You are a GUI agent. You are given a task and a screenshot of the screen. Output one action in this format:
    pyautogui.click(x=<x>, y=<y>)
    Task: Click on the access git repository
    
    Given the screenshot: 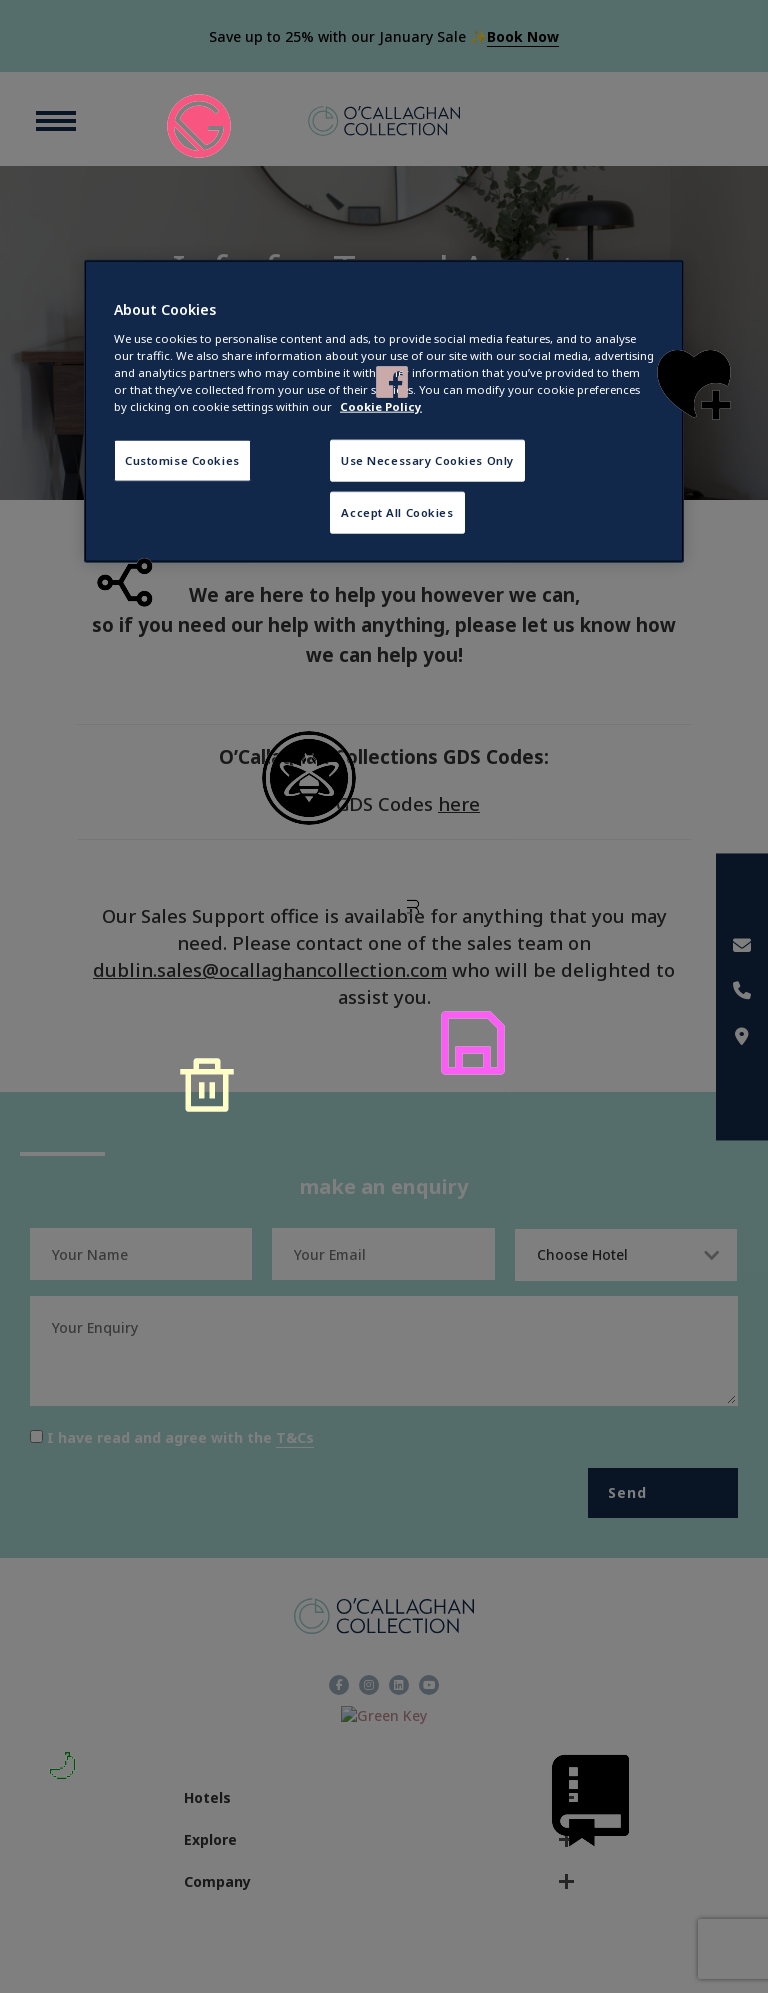 What is the action you would take?
    pyautogui.click(x=590, y=1797)
    